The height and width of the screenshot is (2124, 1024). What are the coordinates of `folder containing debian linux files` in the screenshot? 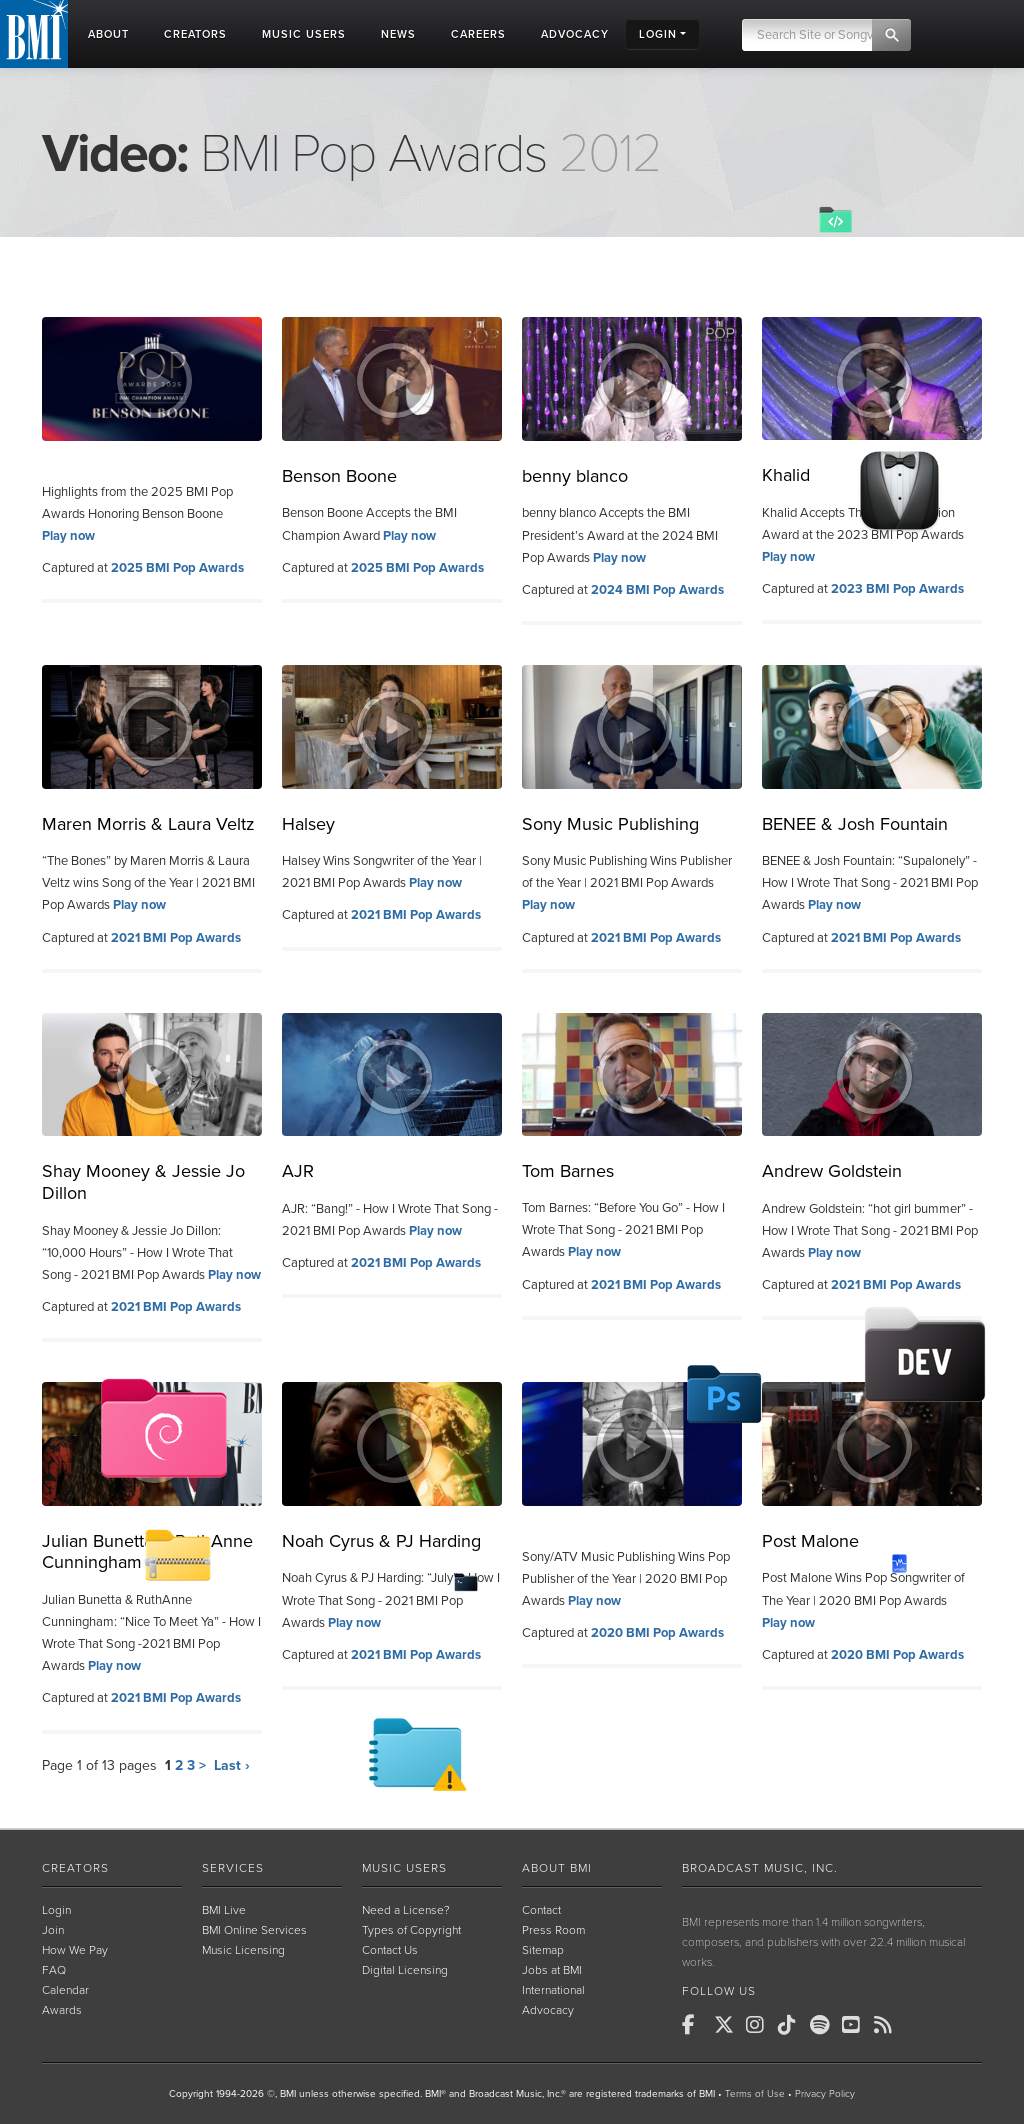 It's located at (163, 1431).